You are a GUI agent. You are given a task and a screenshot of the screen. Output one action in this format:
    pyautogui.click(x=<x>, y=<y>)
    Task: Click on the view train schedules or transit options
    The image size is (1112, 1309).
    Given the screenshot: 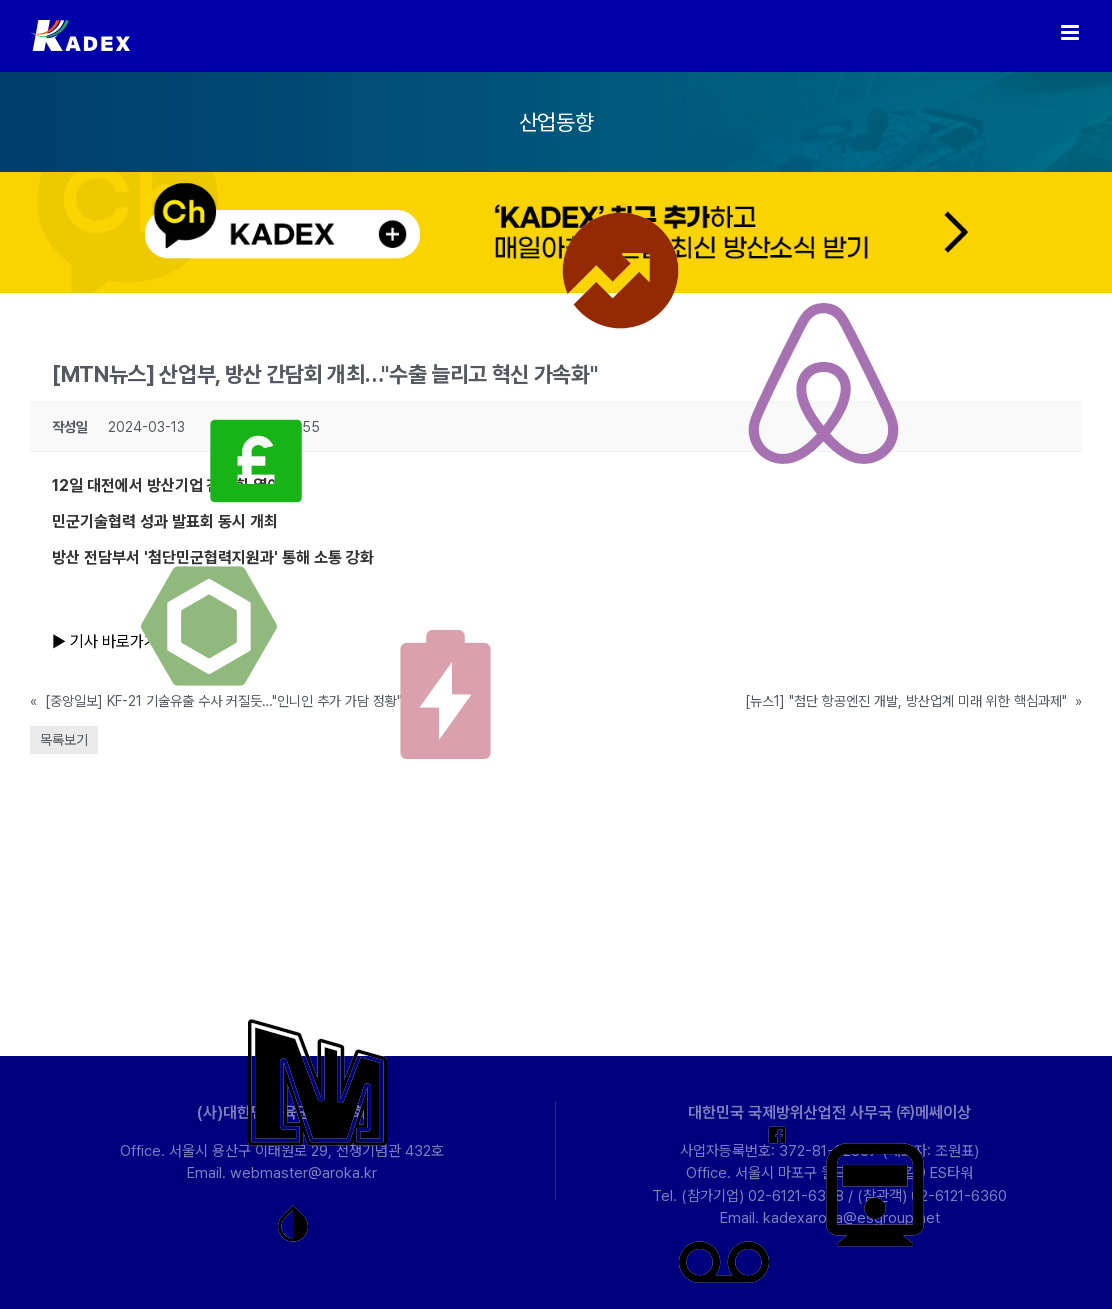 What is the action you would take?
    pyautogui.click(x=875, y=1192)
    